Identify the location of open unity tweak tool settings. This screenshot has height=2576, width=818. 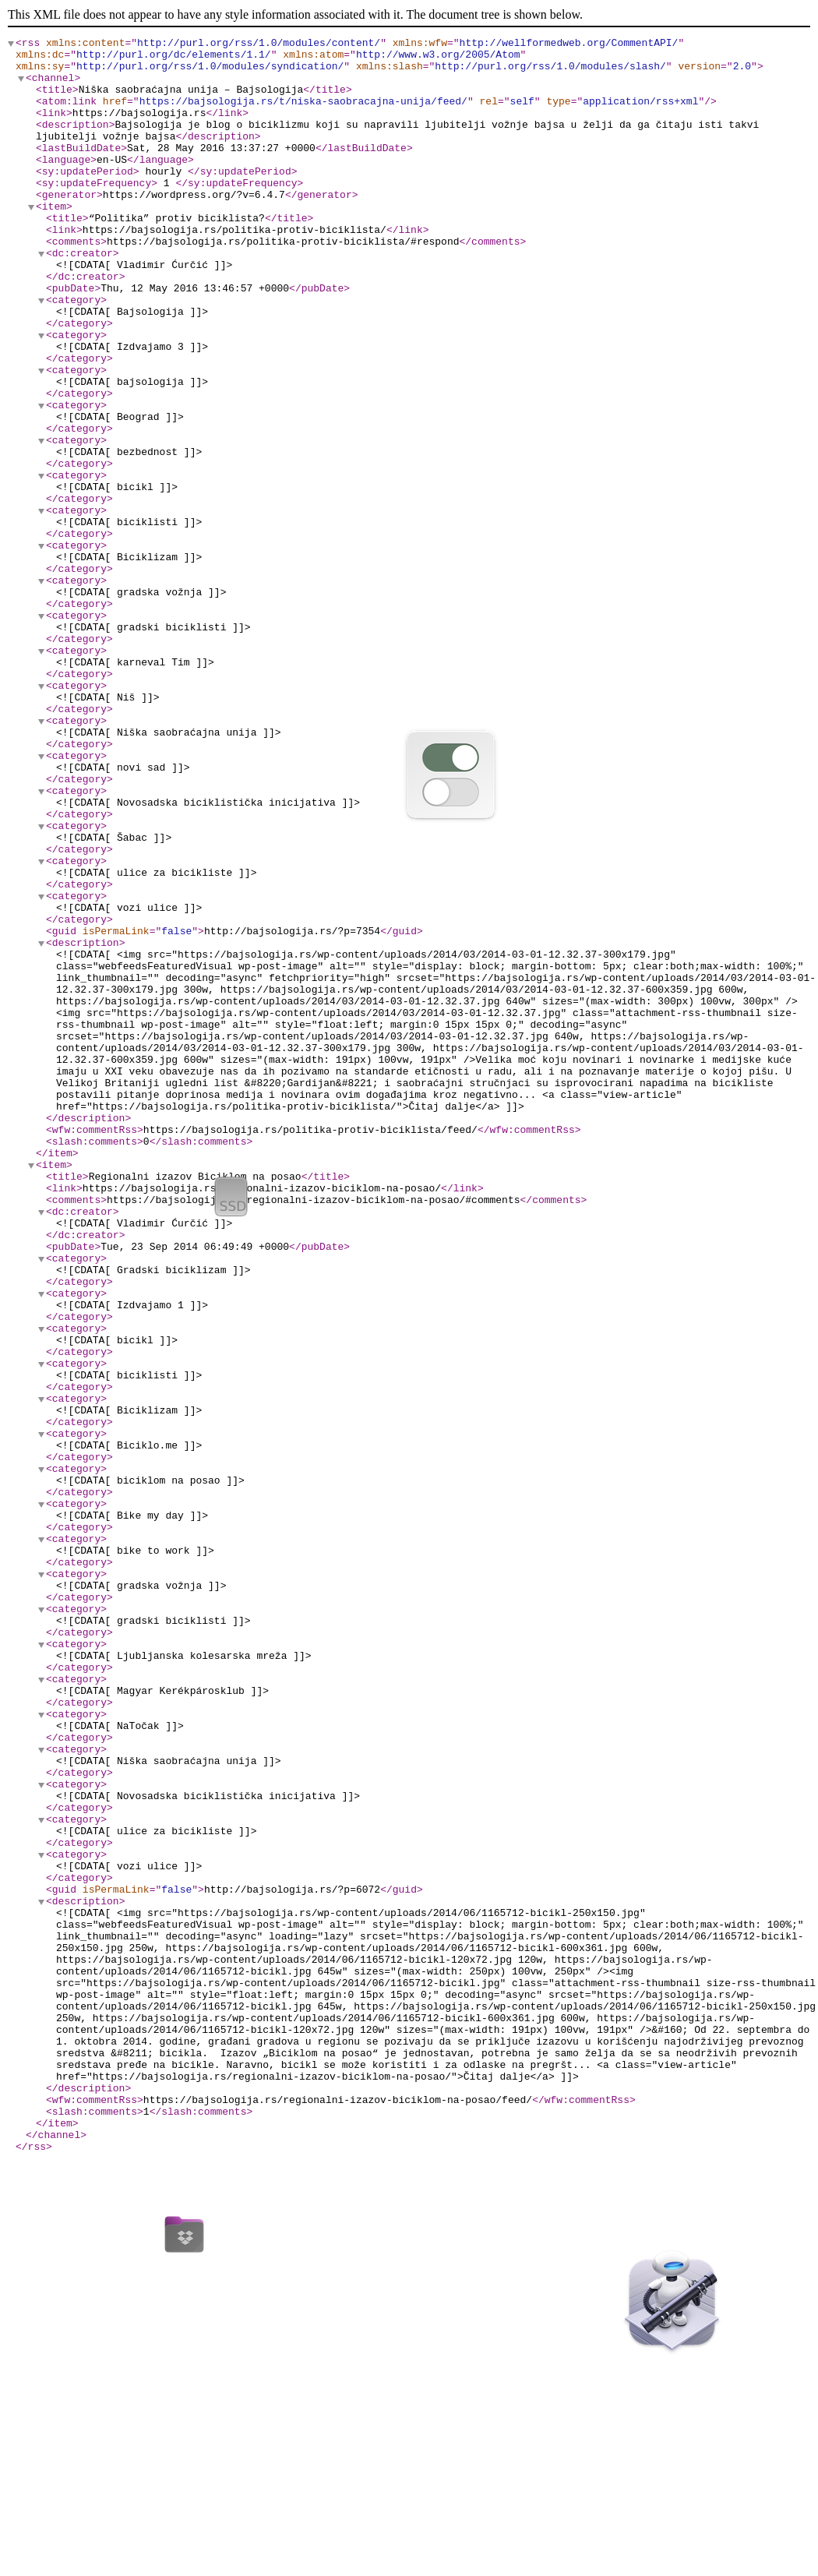
(450, 775).